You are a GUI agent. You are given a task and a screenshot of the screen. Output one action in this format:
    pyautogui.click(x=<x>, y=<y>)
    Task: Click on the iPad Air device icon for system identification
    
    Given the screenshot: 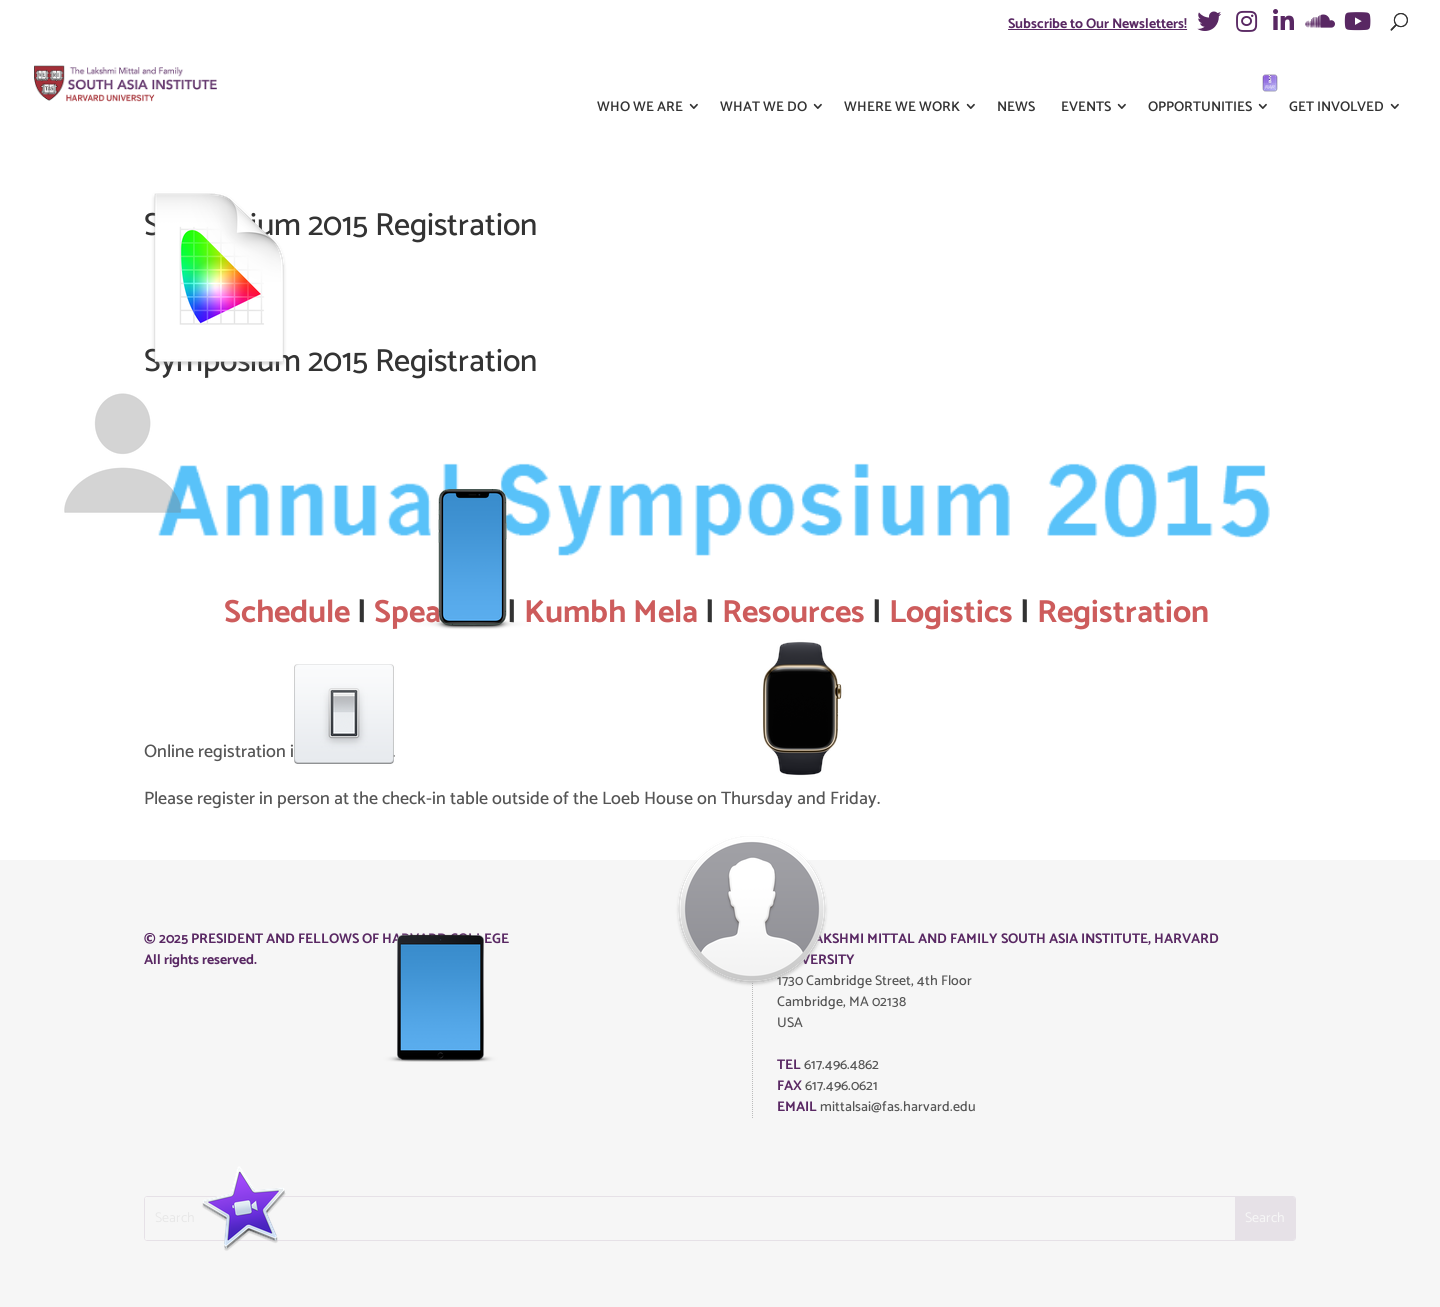 What is the action you would take?
    pyautogui.click(x=440, y=998)
    